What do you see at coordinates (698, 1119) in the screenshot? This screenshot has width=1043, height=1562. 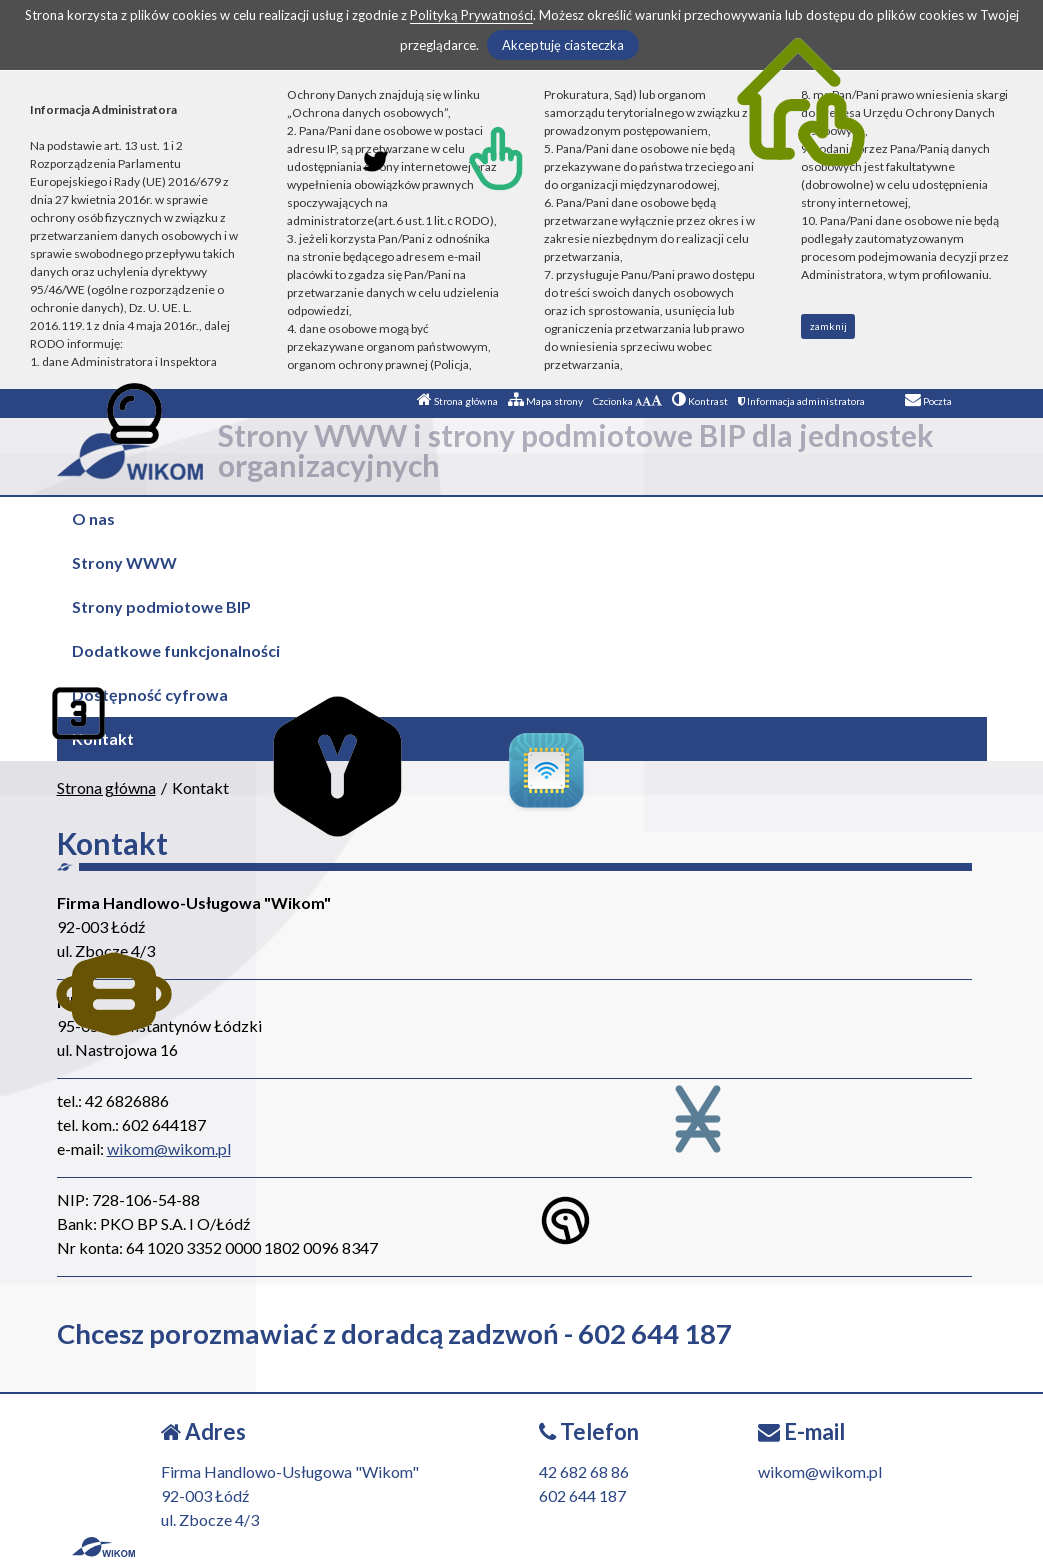 I see `view or select nano cryptocurrency` at bounding box center [698, 1119].